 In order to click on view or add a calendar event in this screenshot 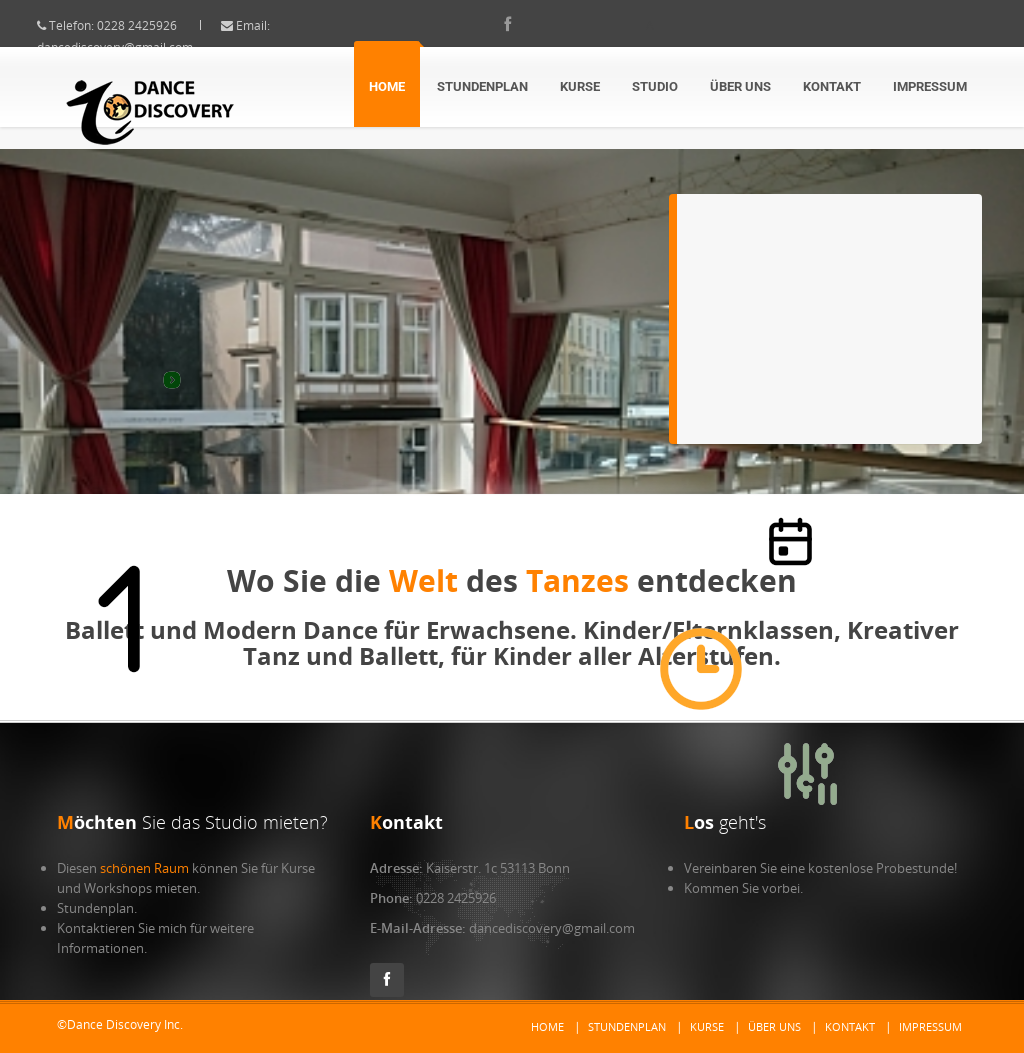, I will do `click(790, 541)`.